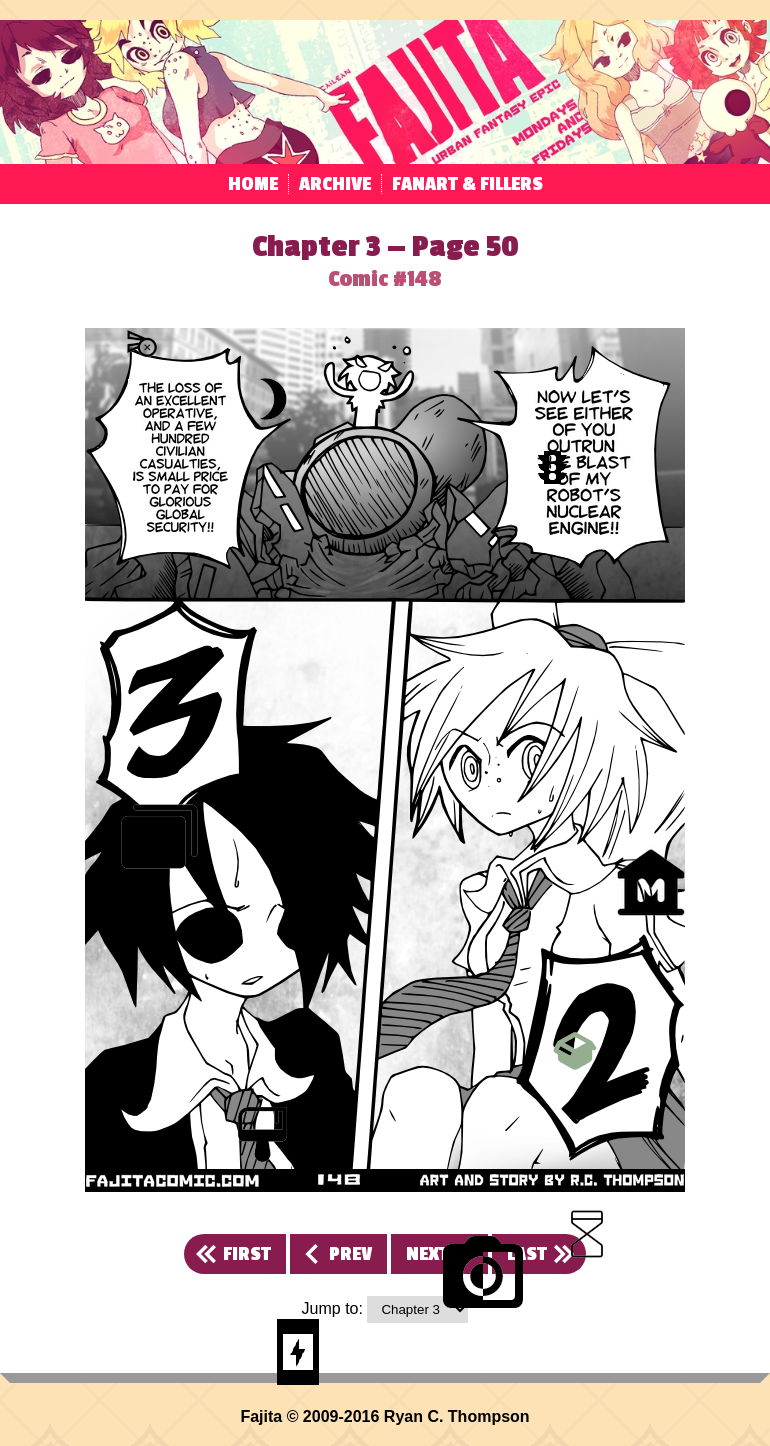 The height and width of the screenshot is (1446, 770). Describe the element at coordinates (298, 1352) in the screenshot. I see `find nearby electric vehicle charging stations` at that location.